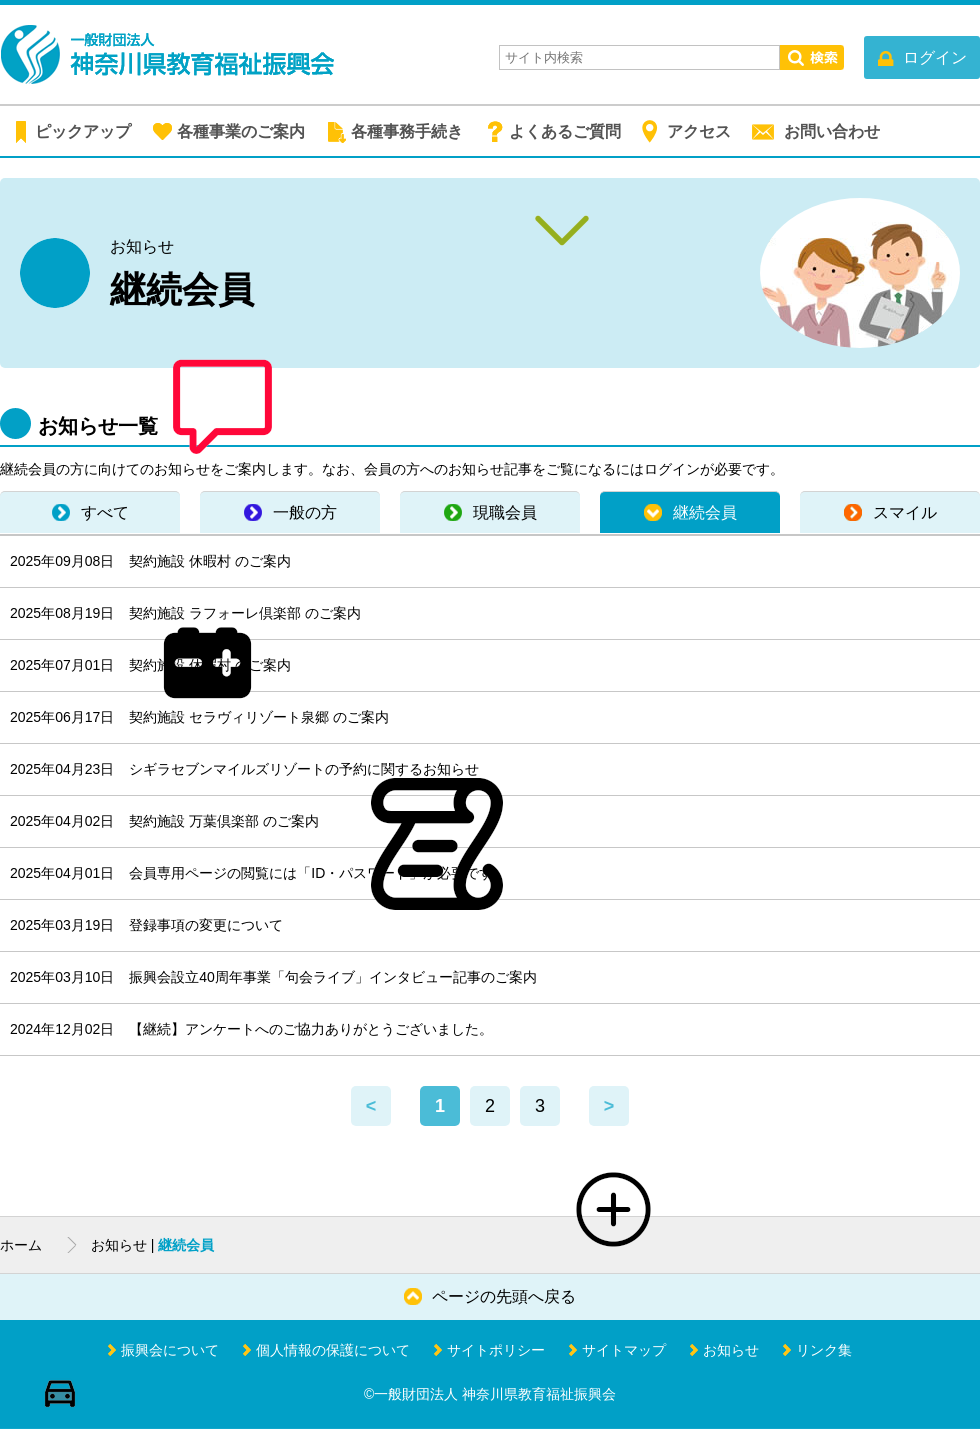 The height and width of the screenshot is (1429, 980). Describe the element at coordinates (613, 1209) in the screenshot. I see `add a new item` at that location.